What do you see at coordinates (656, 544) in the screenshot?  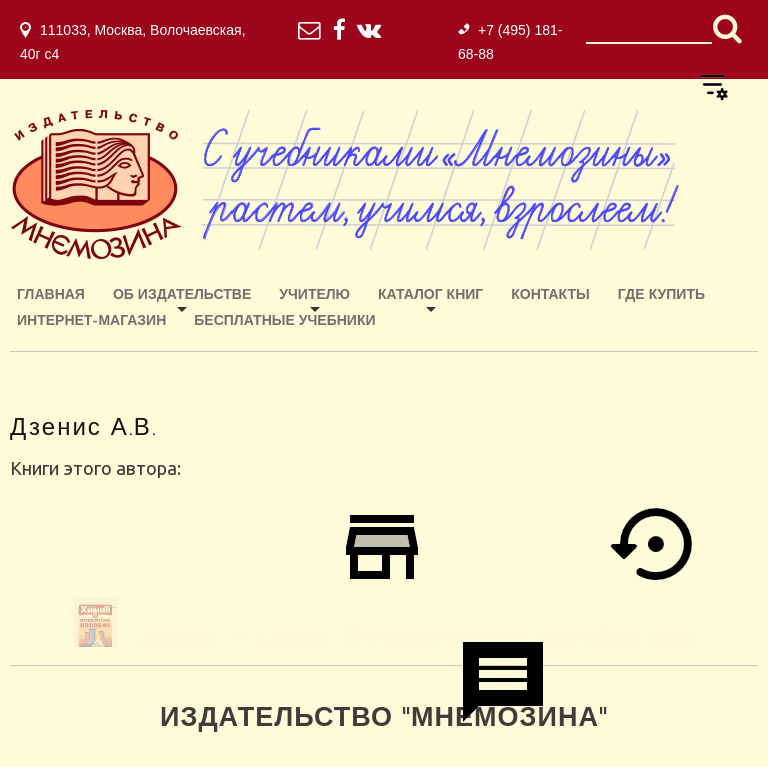 I see `restore settings to a previous backup` at bounding box center [656, 544].